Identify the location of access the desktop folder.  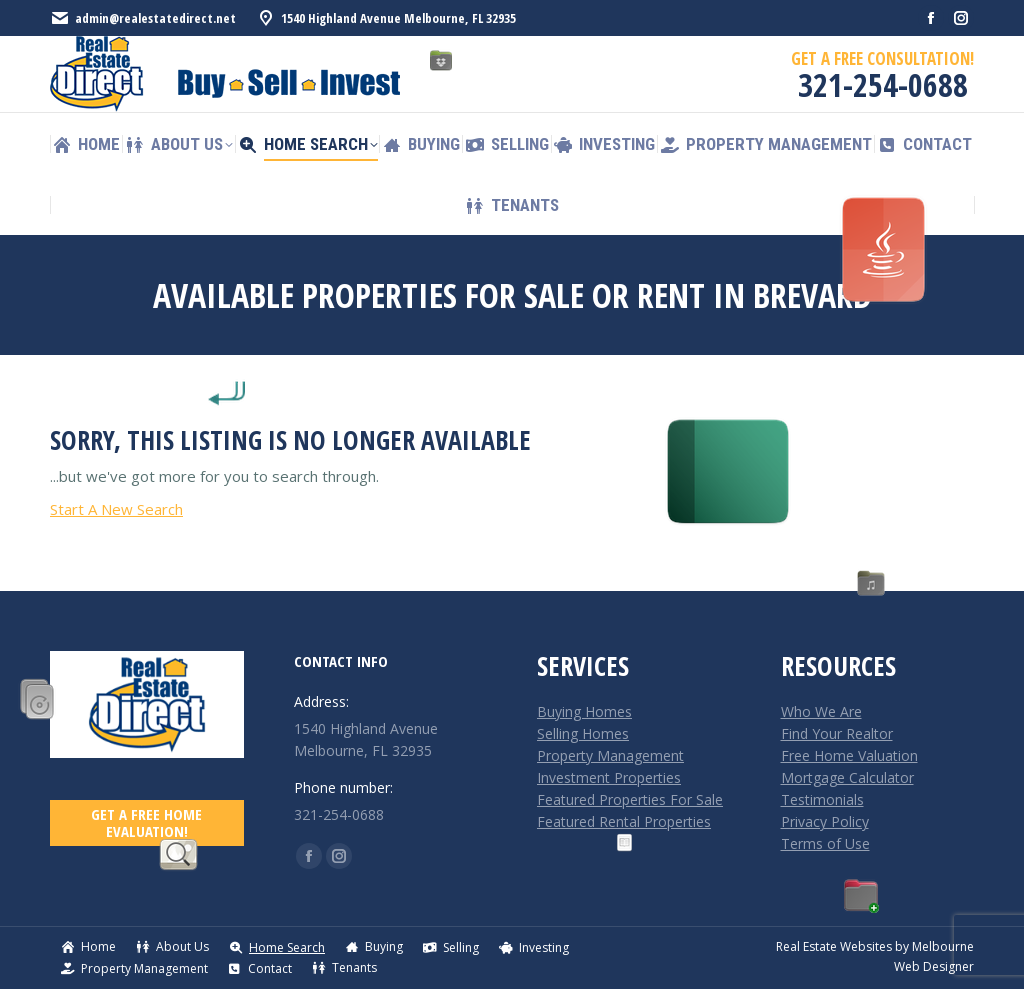
(728, 467).